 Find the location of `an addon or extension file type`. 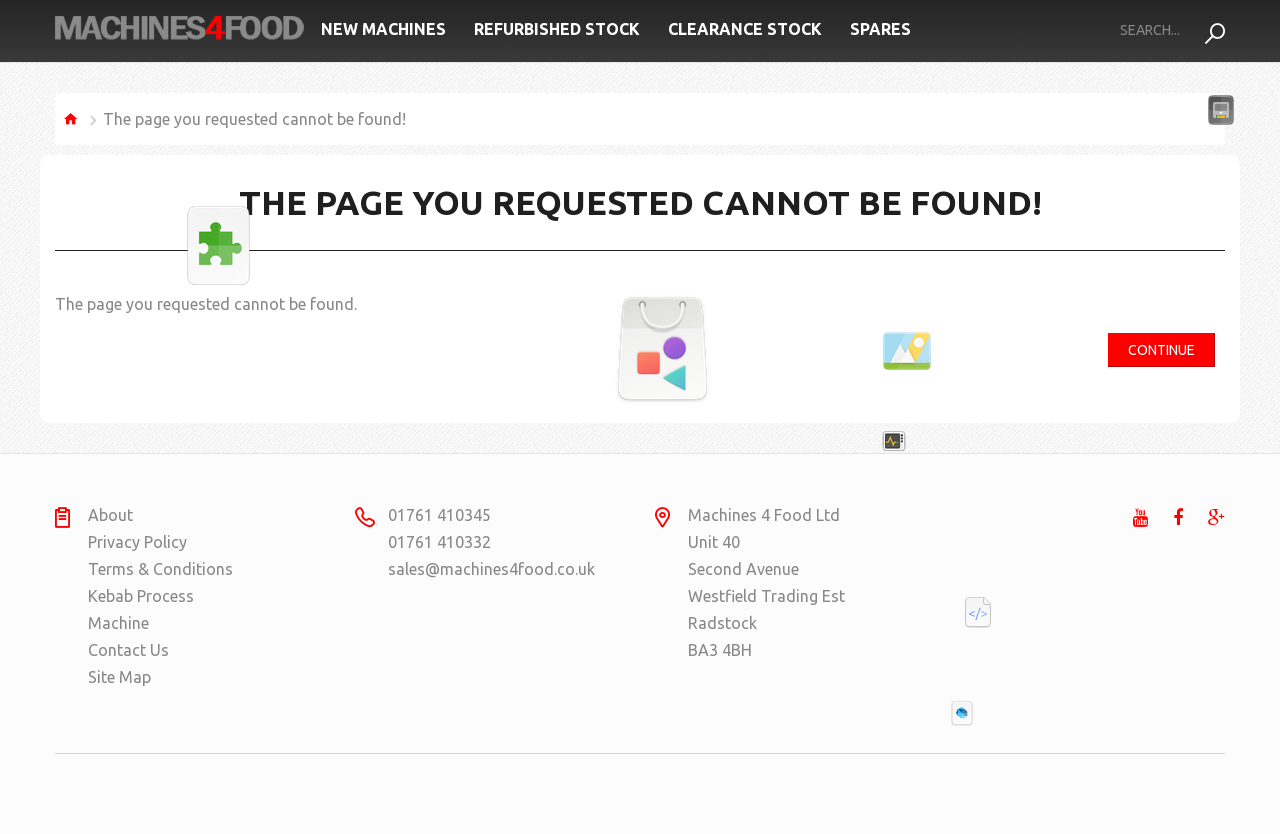

an addon or extension file type is located at coordinates (218, 245).